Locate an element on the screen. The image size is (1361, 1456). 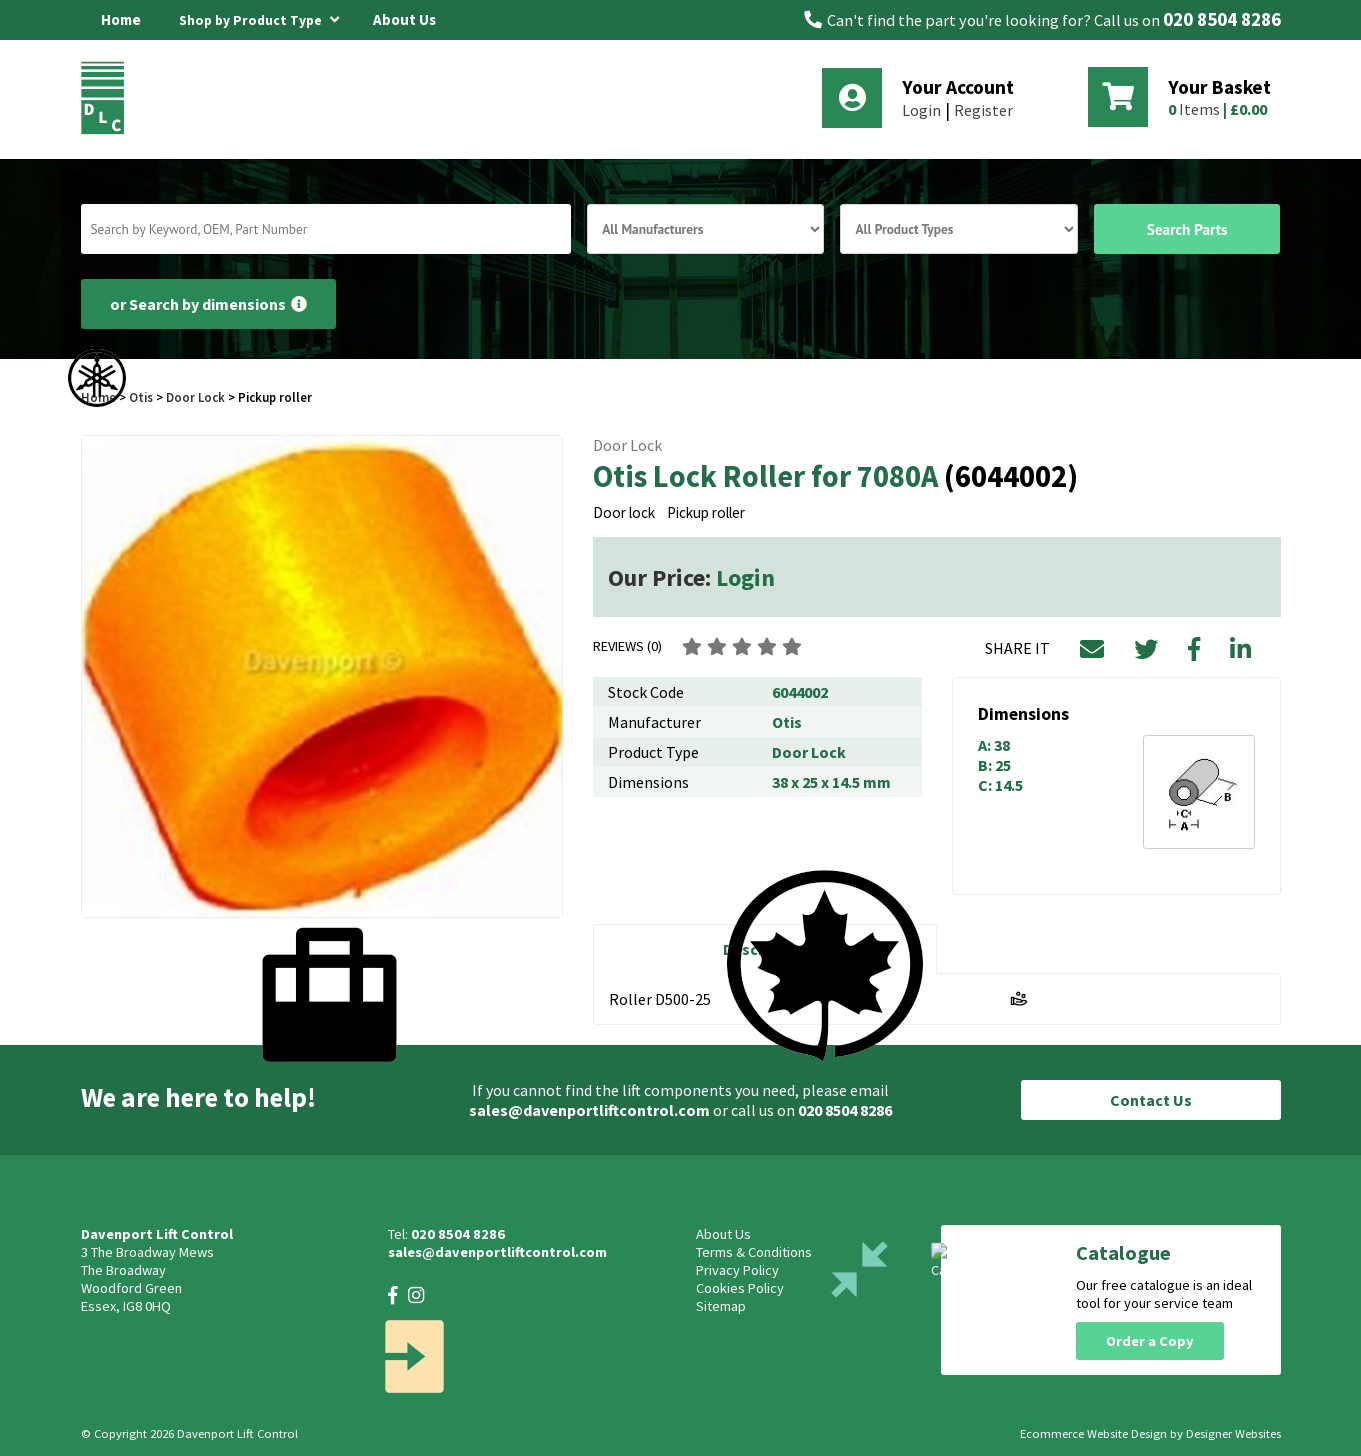
log in to your account is located at coordinates (414, 1356).